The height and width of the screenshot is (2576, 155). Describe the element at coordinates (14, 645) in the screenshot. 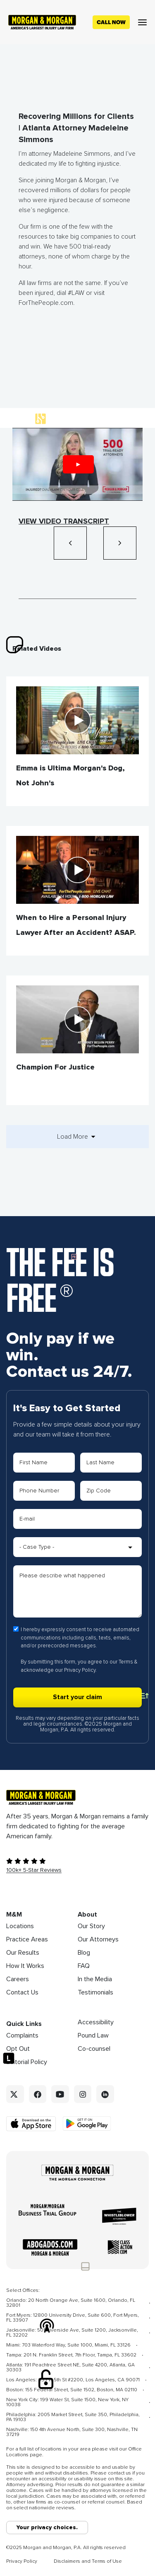

I see `add a sticker to your message` at that location.